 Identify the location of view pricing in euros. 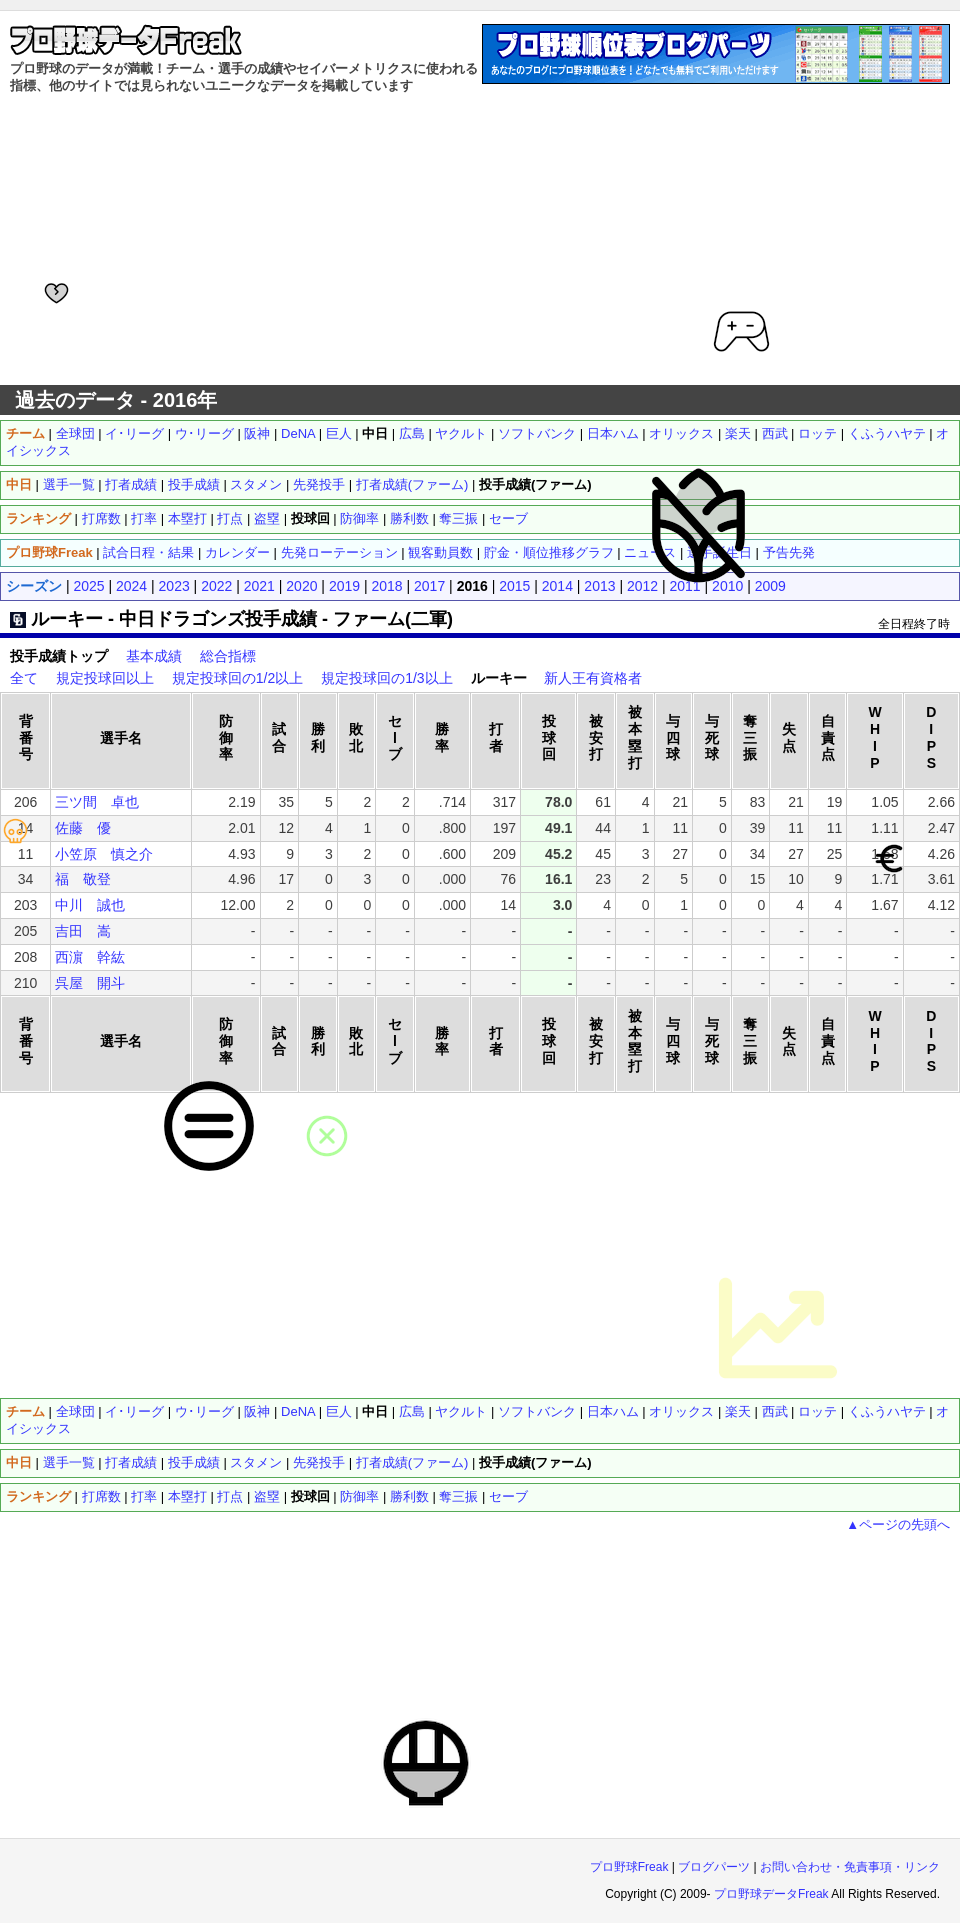
(889, 858).